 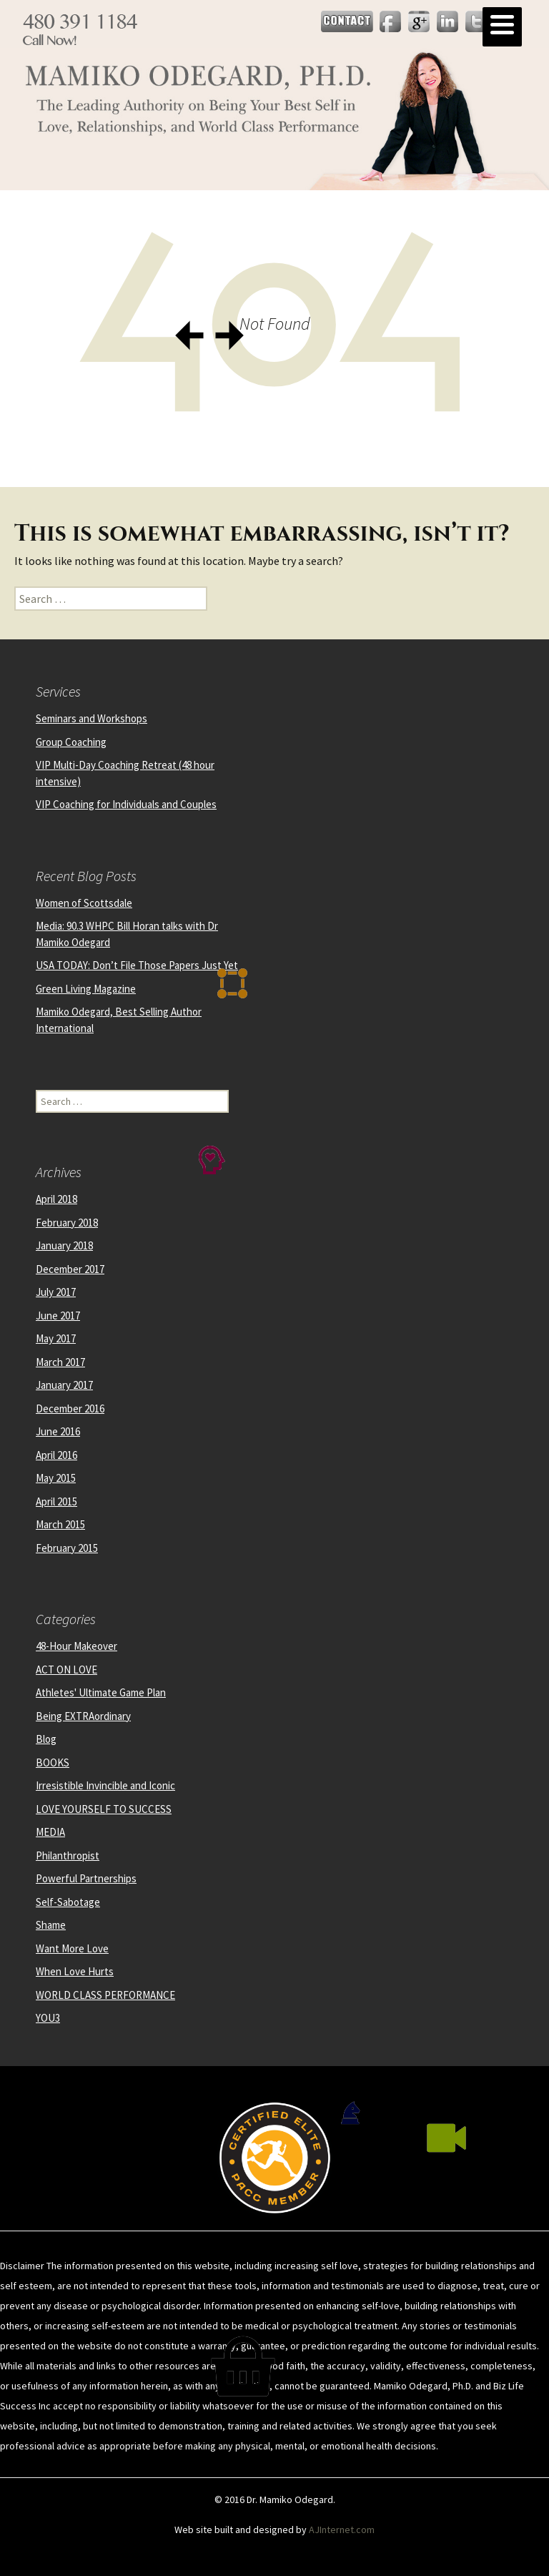 I want to click on view your shopping basket, so click(x=243, y=2368).